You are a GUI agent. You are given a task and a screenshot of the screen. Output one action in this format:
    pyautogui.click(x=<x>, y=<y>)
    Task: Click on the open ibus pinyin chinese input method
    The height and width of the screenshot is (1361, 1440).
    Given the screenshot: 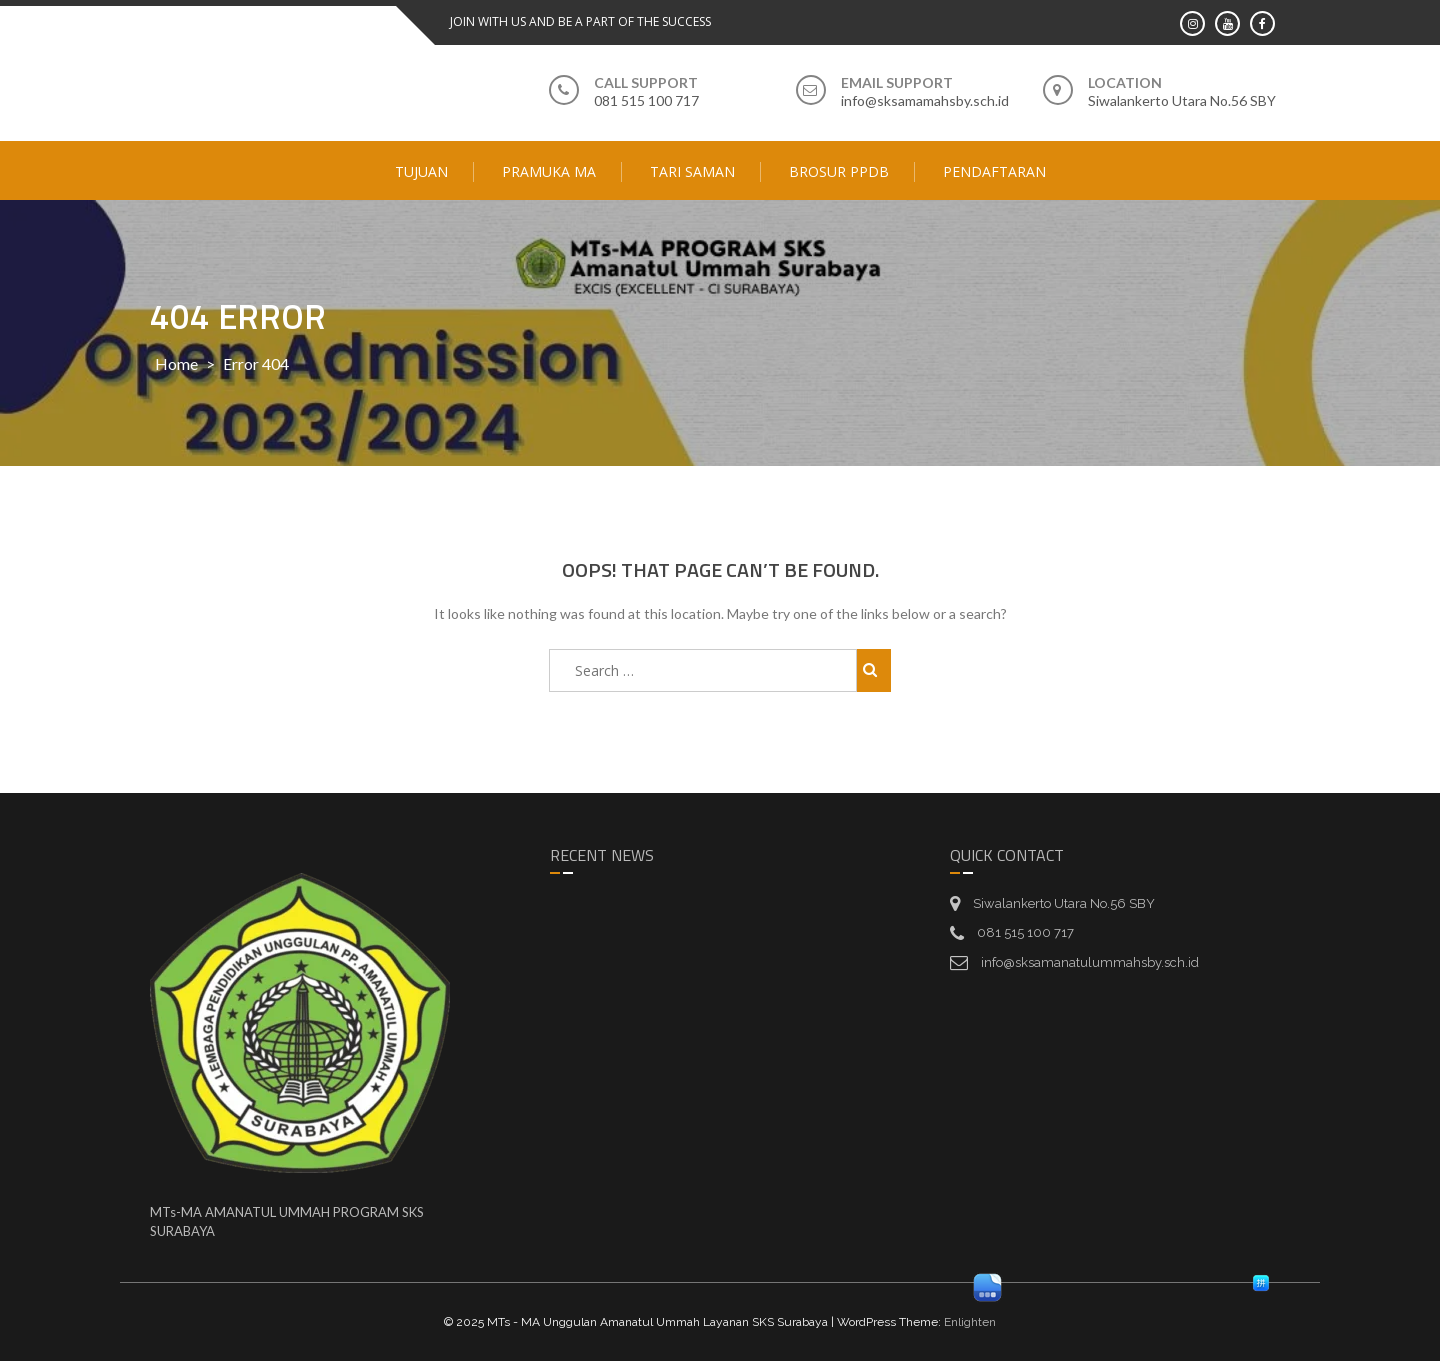 What is the action you would take?
    pyautogui.click(x=1261, y=1283)
    